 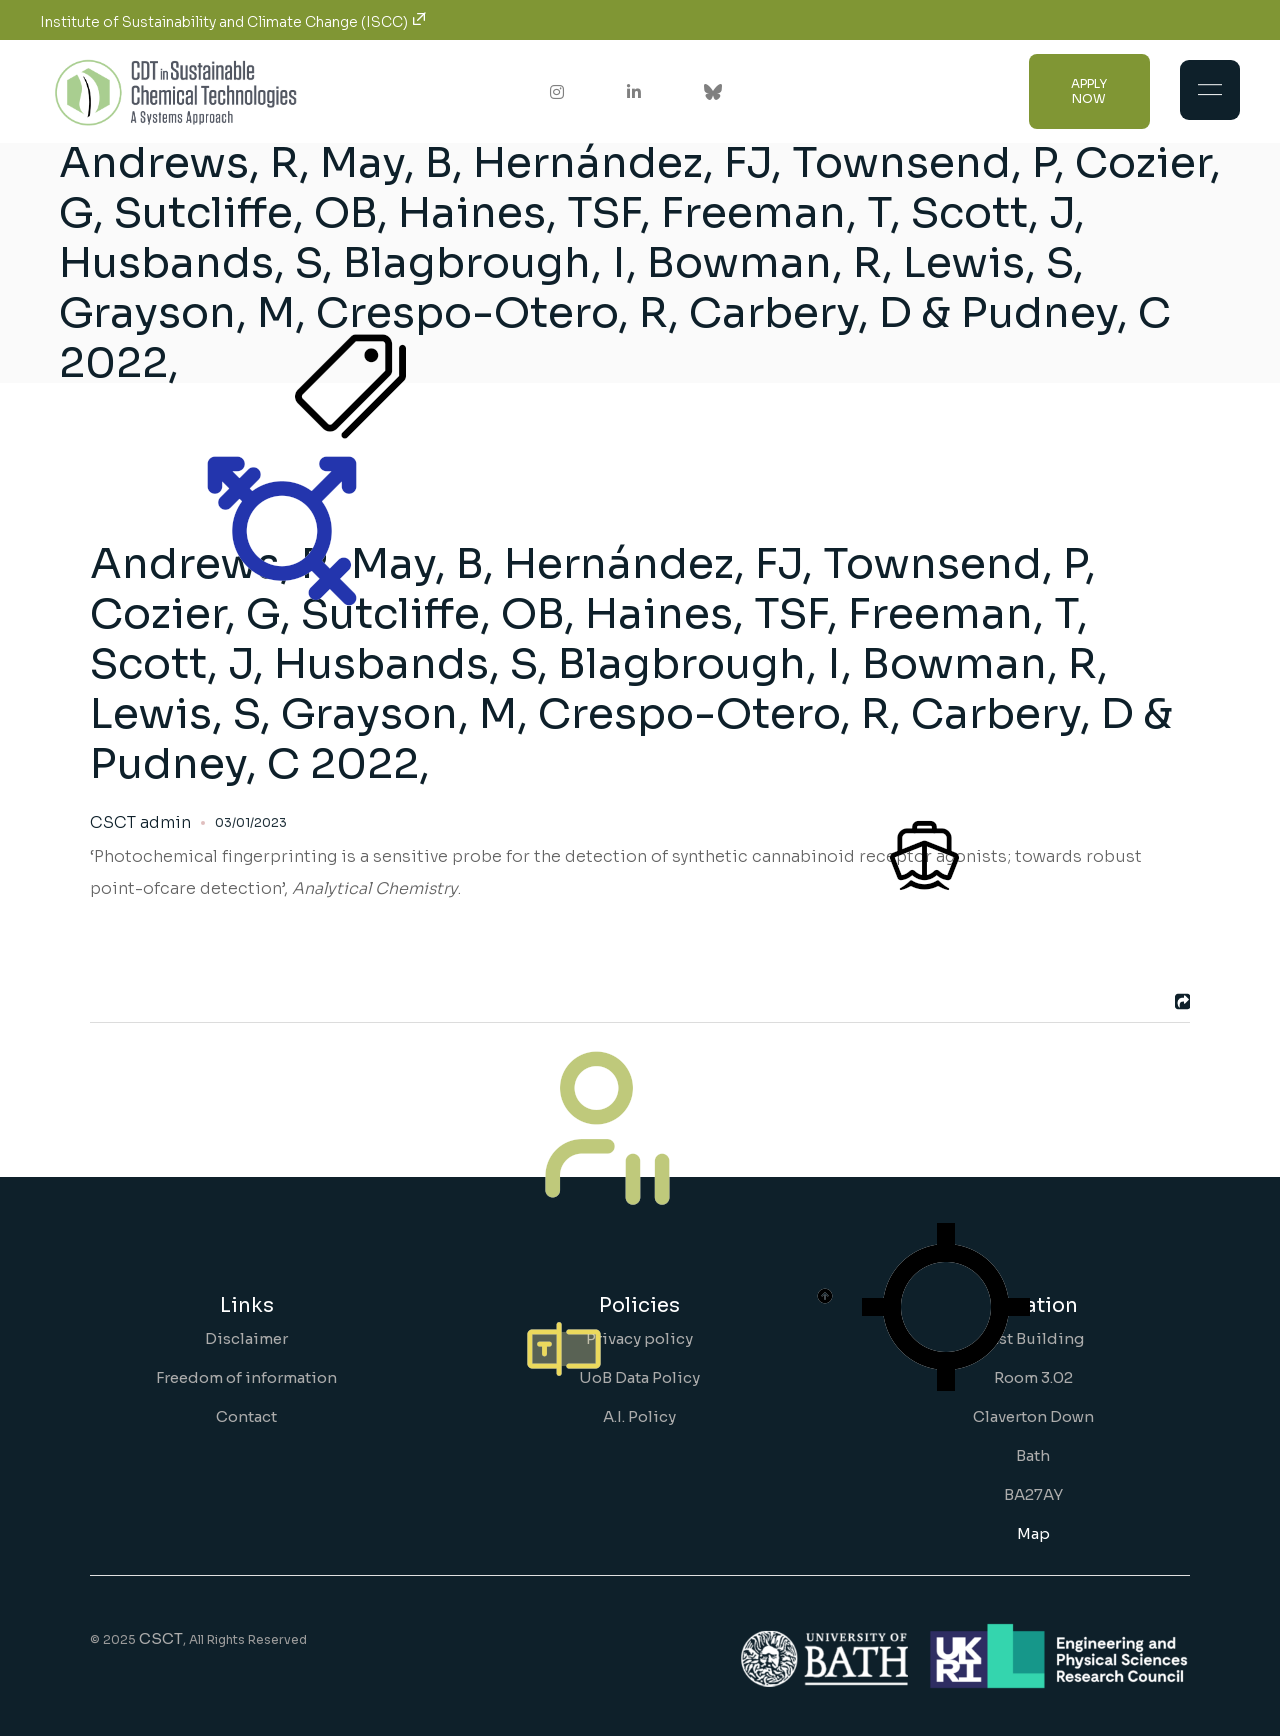 What do you see at coordinates (946, 1307) in the screenshot?
I see `find my current location` at bounding box center [946, 1307].